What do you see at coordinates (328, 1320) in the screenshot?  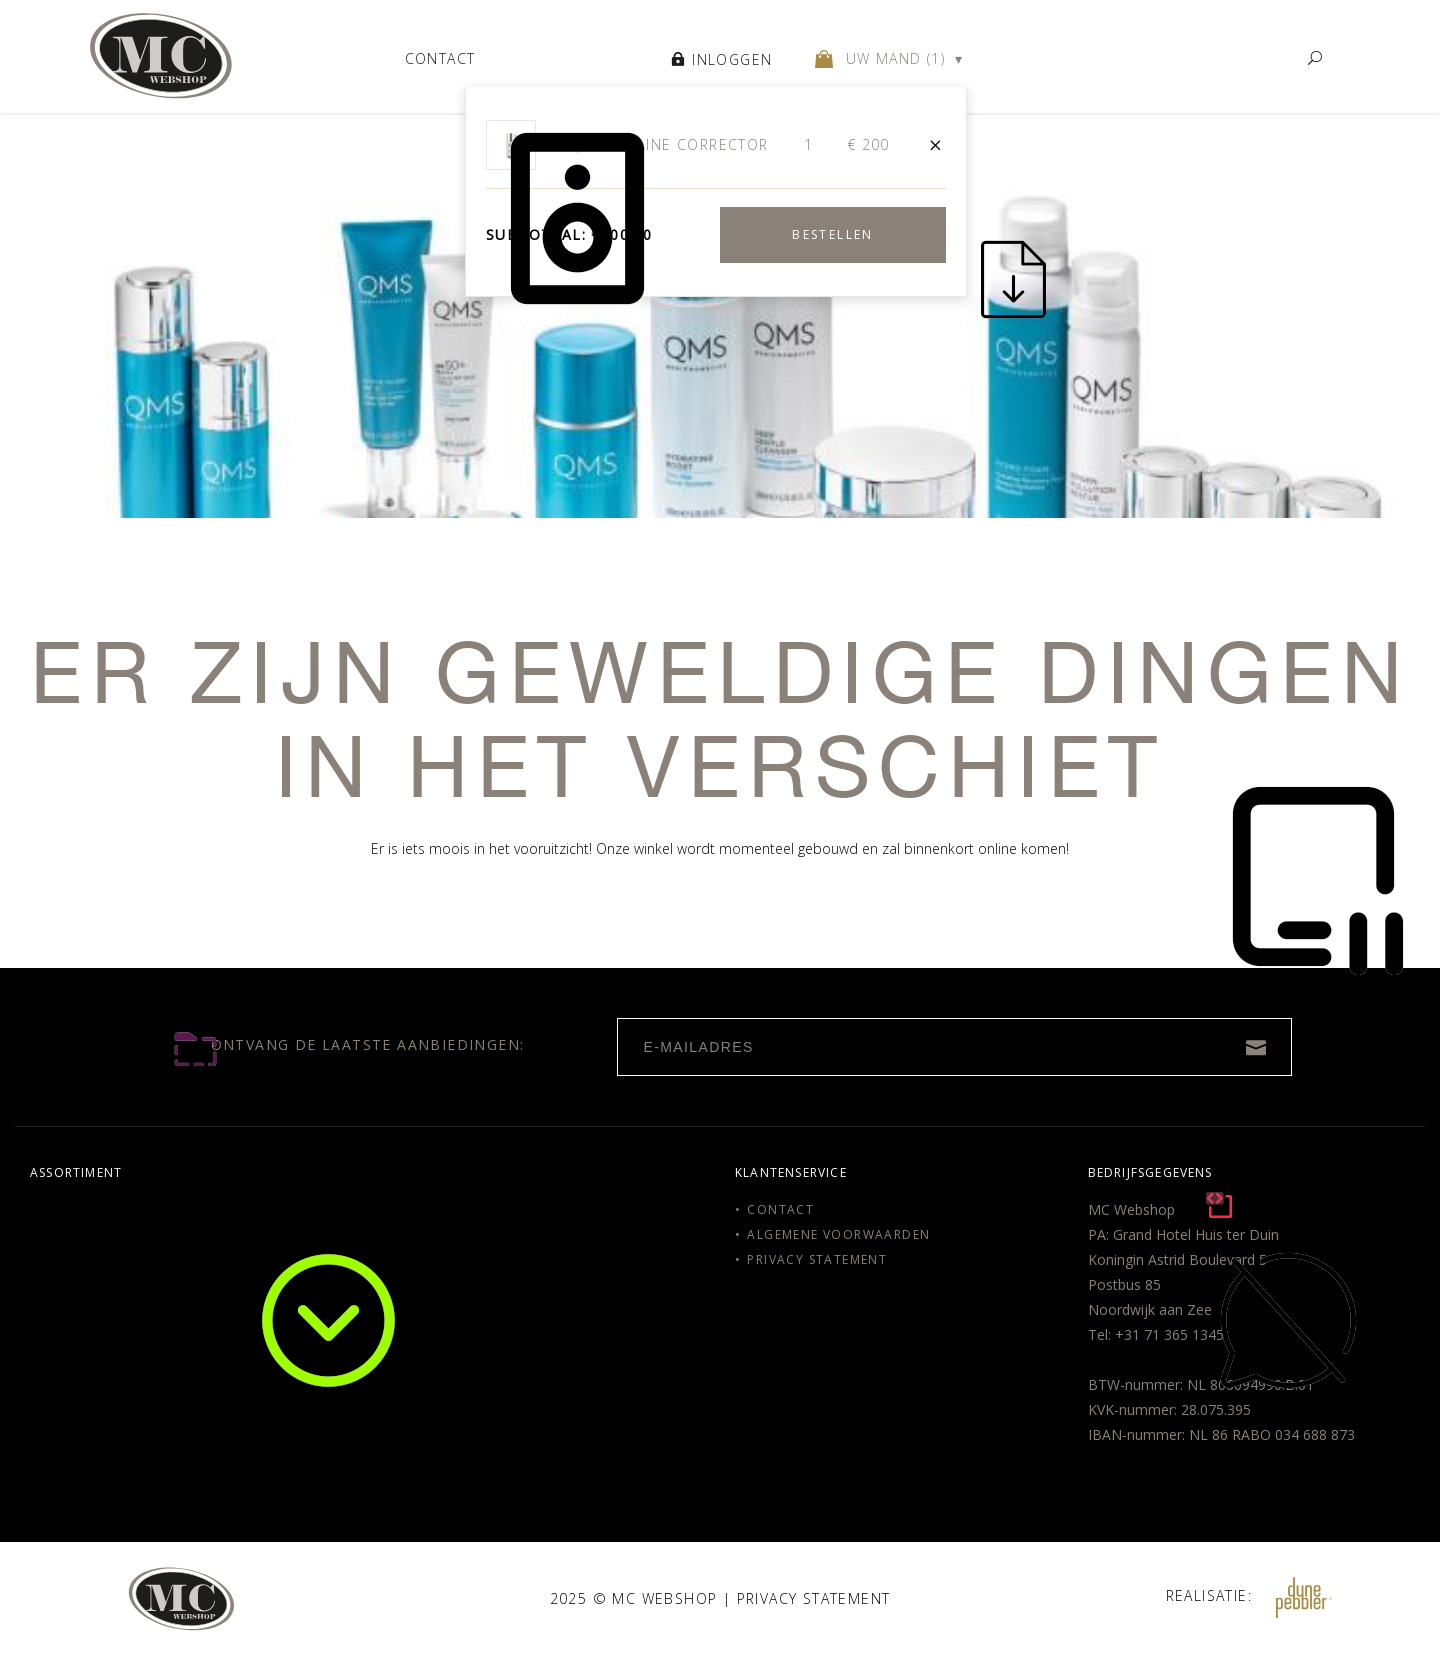 I see `expand dropdown menu or content` at bounding box center [328, 1320].